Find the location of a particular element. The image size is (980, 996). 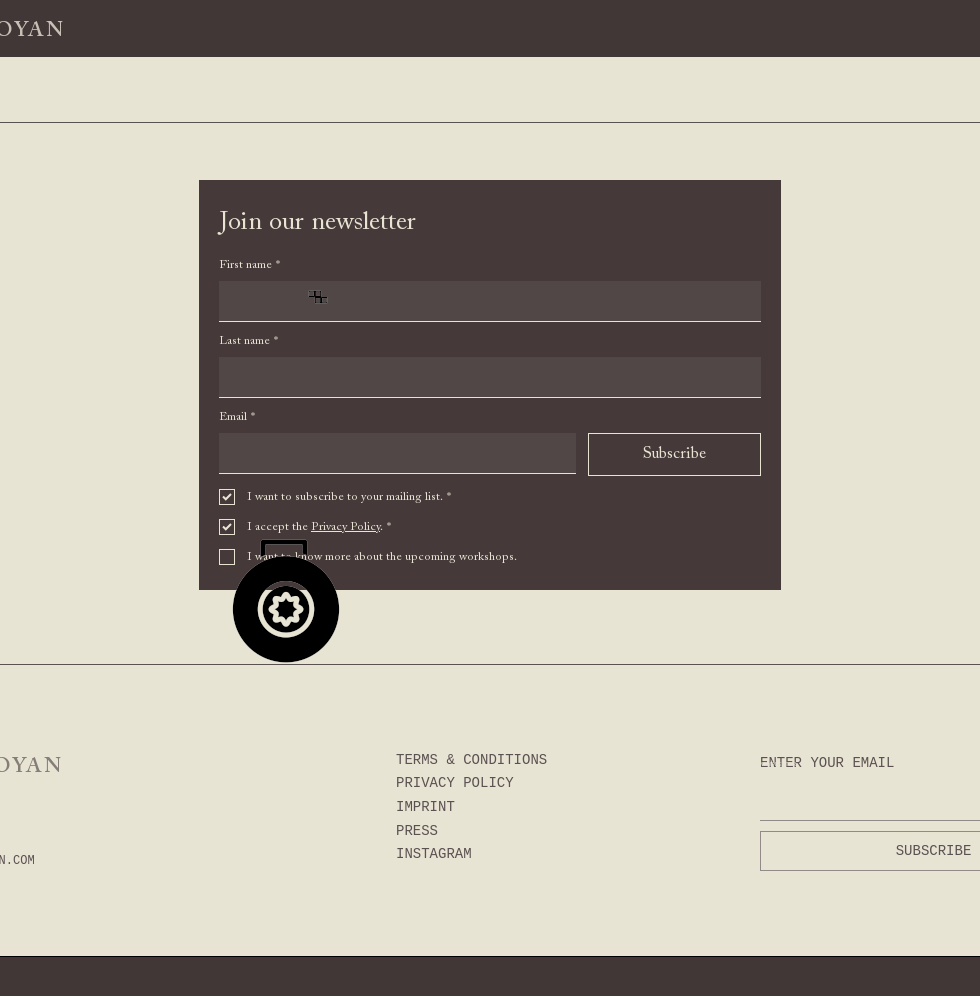

place a teller mine explosive in-game is located at coordinates (286, 601).